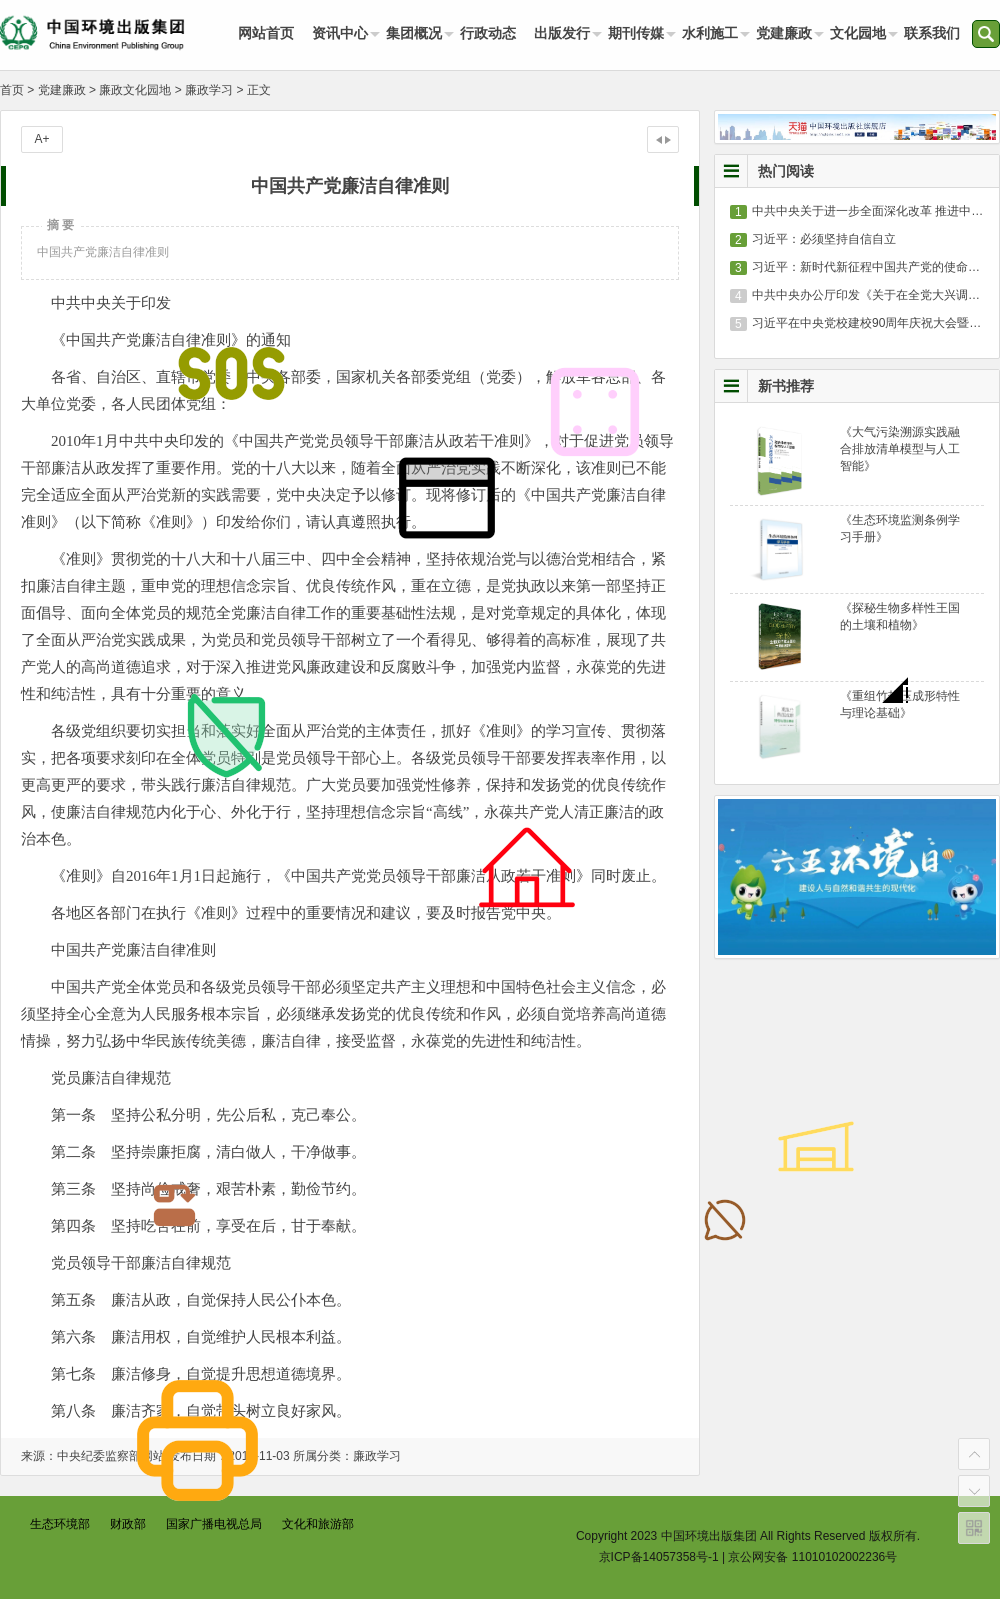 This screenshot has width=1000, height=1599. What do you see at coordinates (174, 1205) in the screenshot?
I see `view successor node in a flowchart or diagram` at bounding box center [174, 1205].